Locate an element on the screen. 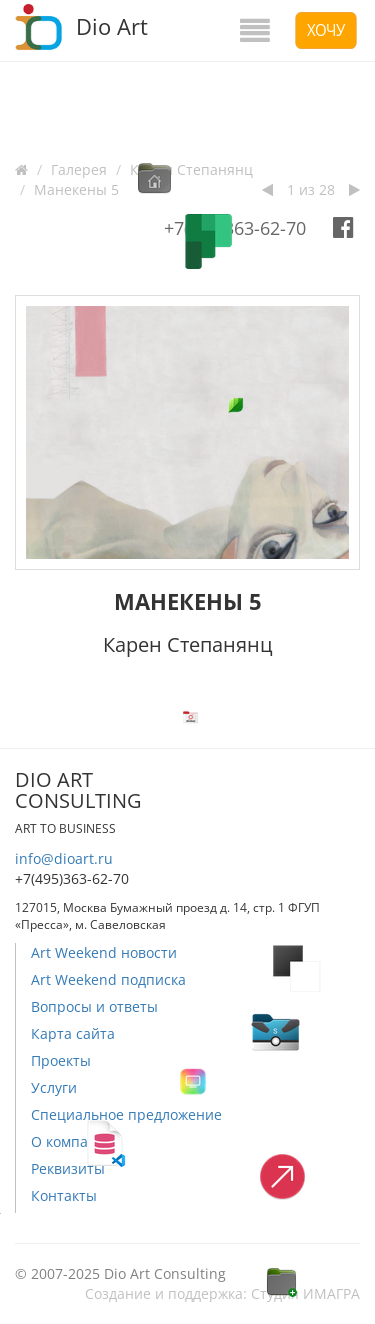 The height and width of the screenshot is (1324, 375). access your home folder is located at coordinates (154, 177).